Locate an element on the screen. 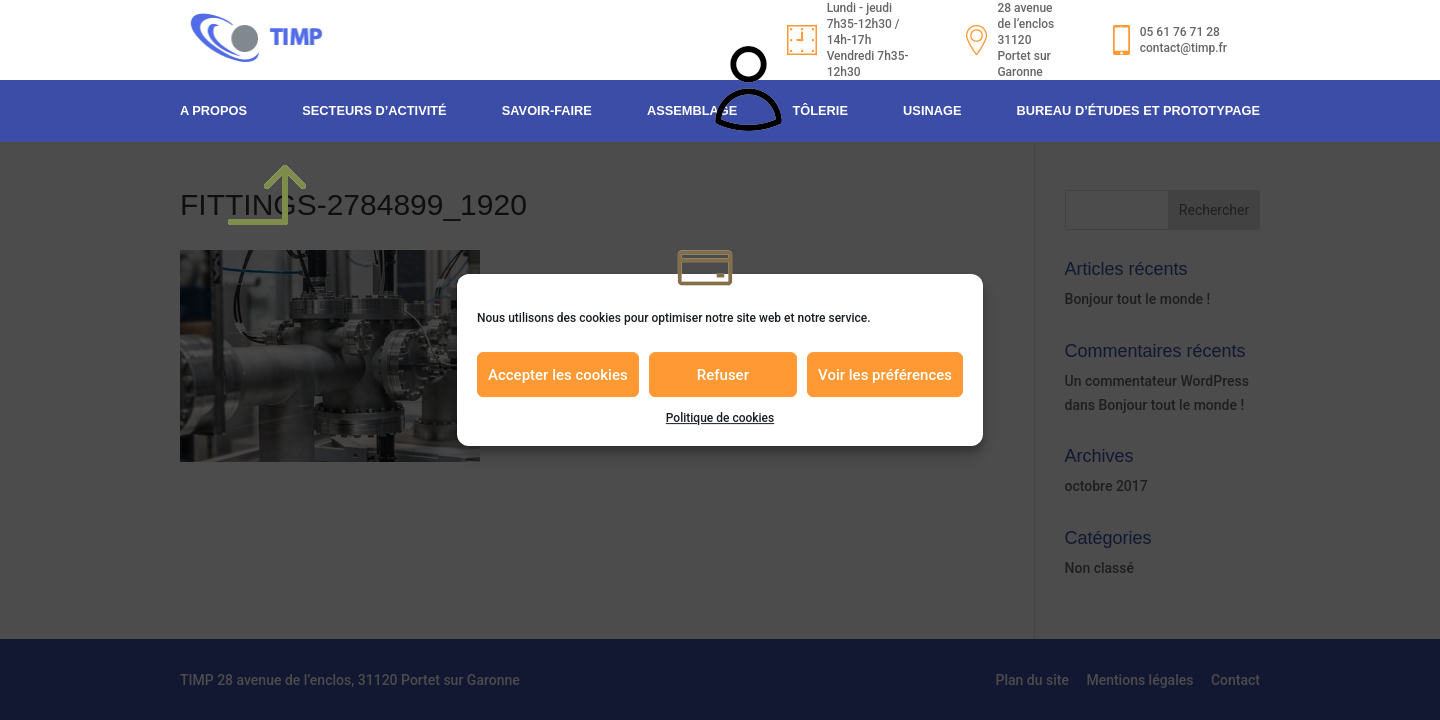  turn right then continue forward is located at coordinates (270, 198).